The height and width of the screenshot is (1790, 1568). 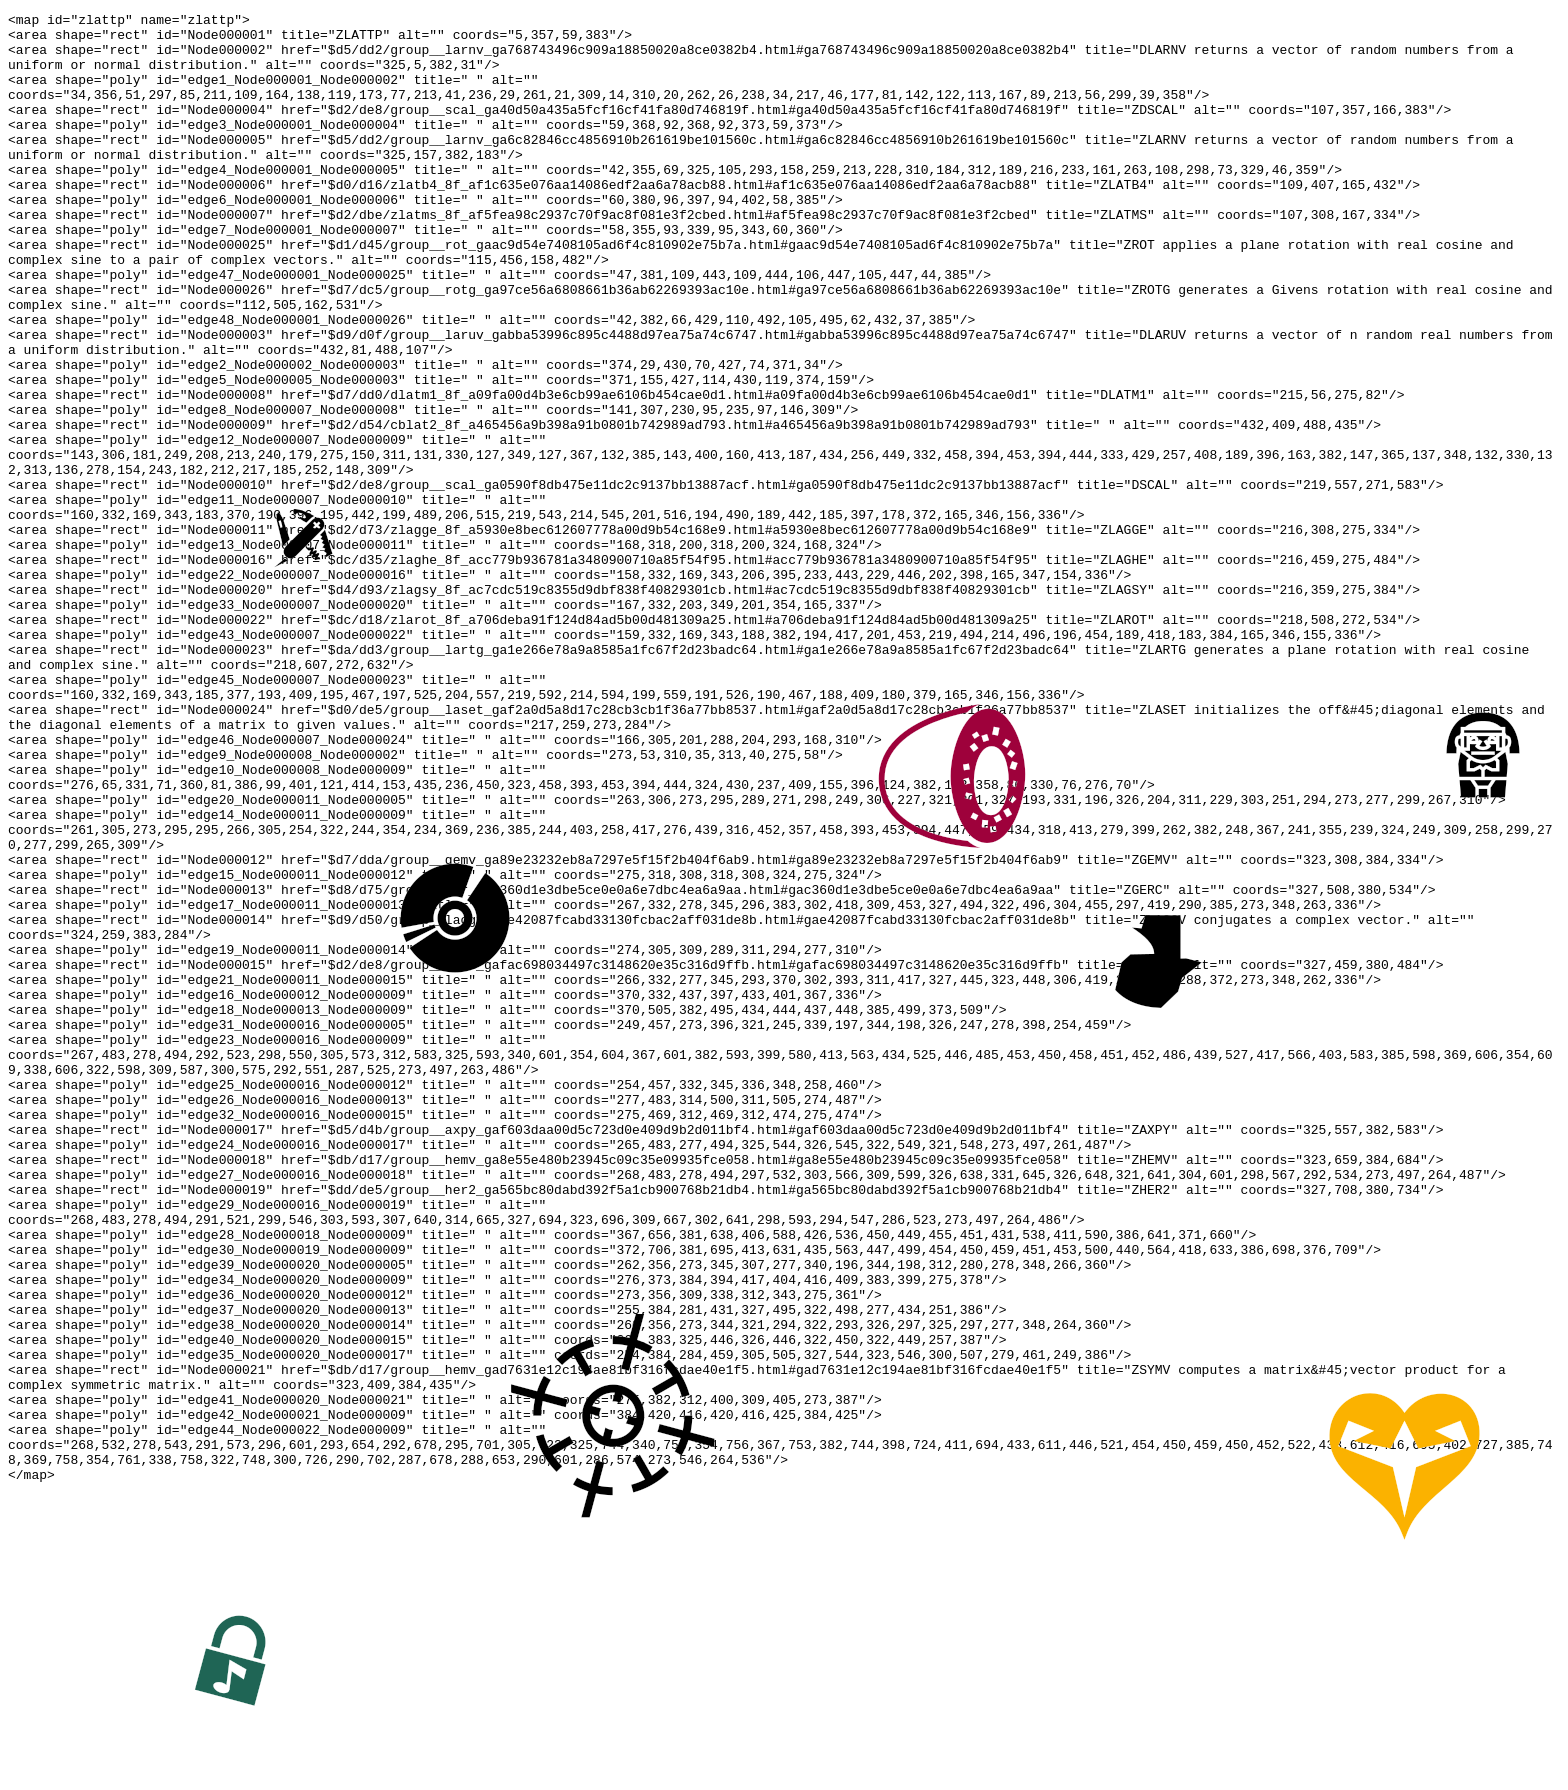 What do you see at coordinates (1483, 755) in the screenshot?
I see `view colombian cultural artifacts` at bounding box center [1483, 755].